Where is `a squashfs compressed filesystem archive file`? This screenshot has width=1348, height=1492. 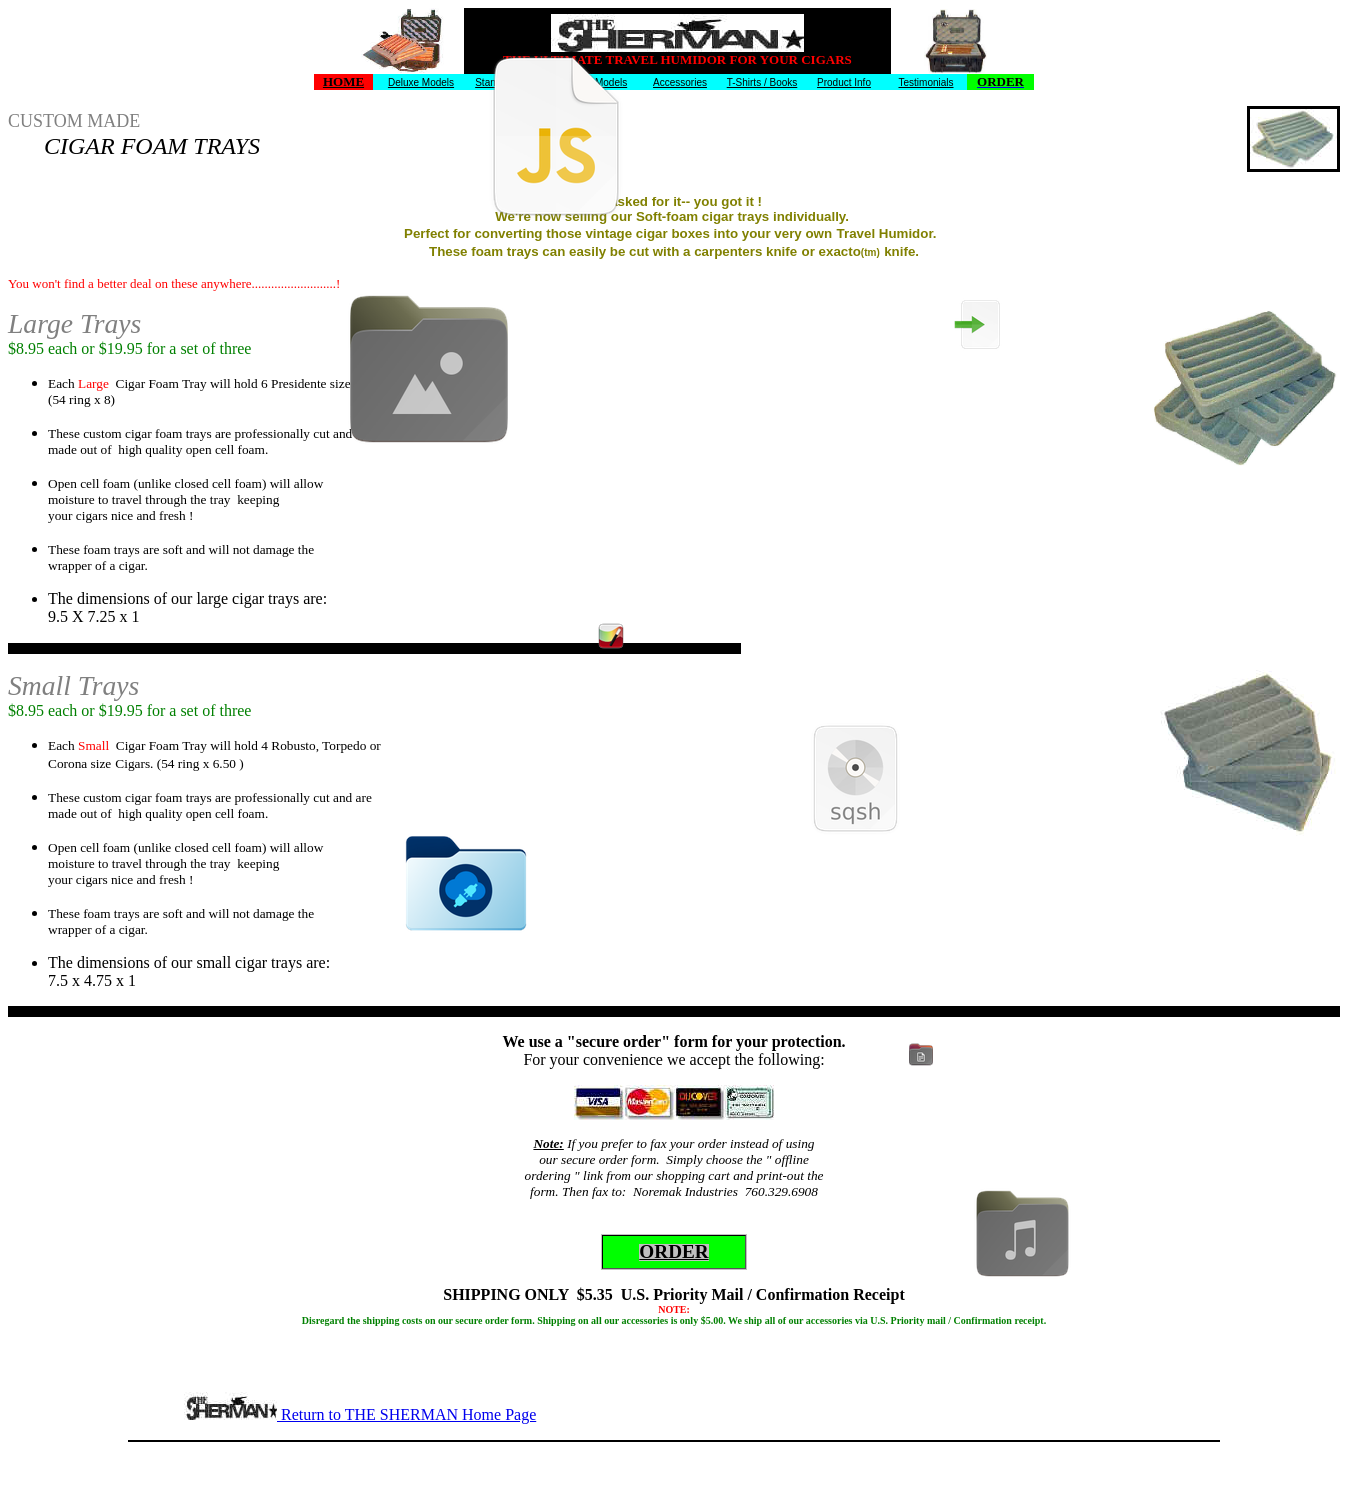 a squashfs compressed filesystem archive file is located at coordinates (855, 778).